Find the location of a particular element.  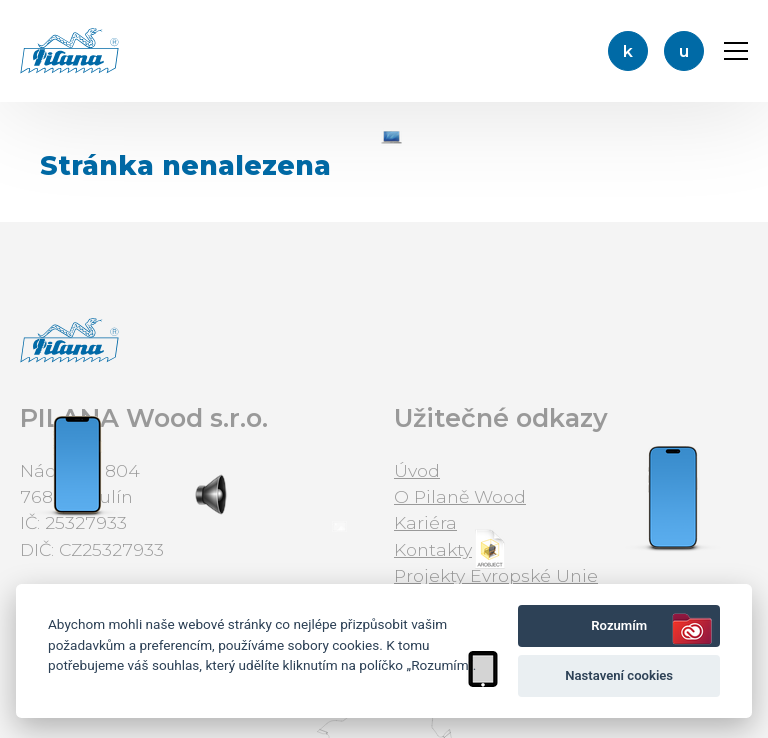

view connected iPad device is located at coordinates (483, 669).